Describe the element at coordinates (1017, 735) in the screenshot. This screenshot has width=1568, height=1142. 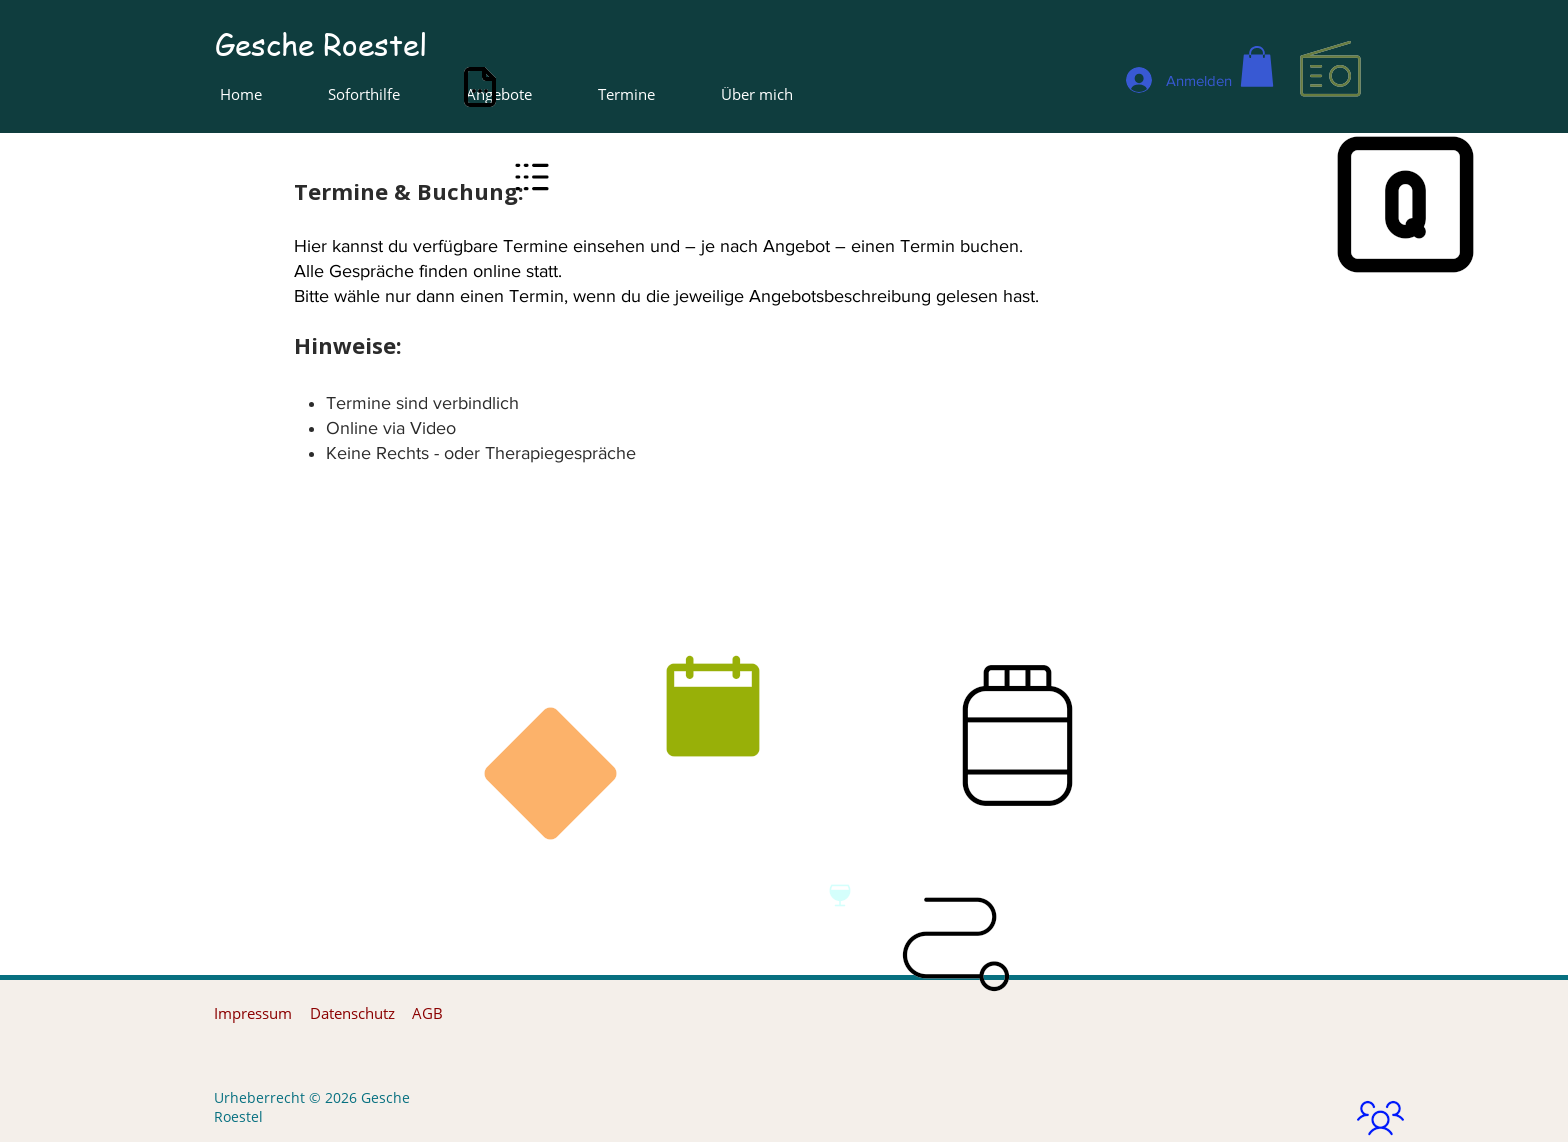
I see `view or manage stored items` at that location.